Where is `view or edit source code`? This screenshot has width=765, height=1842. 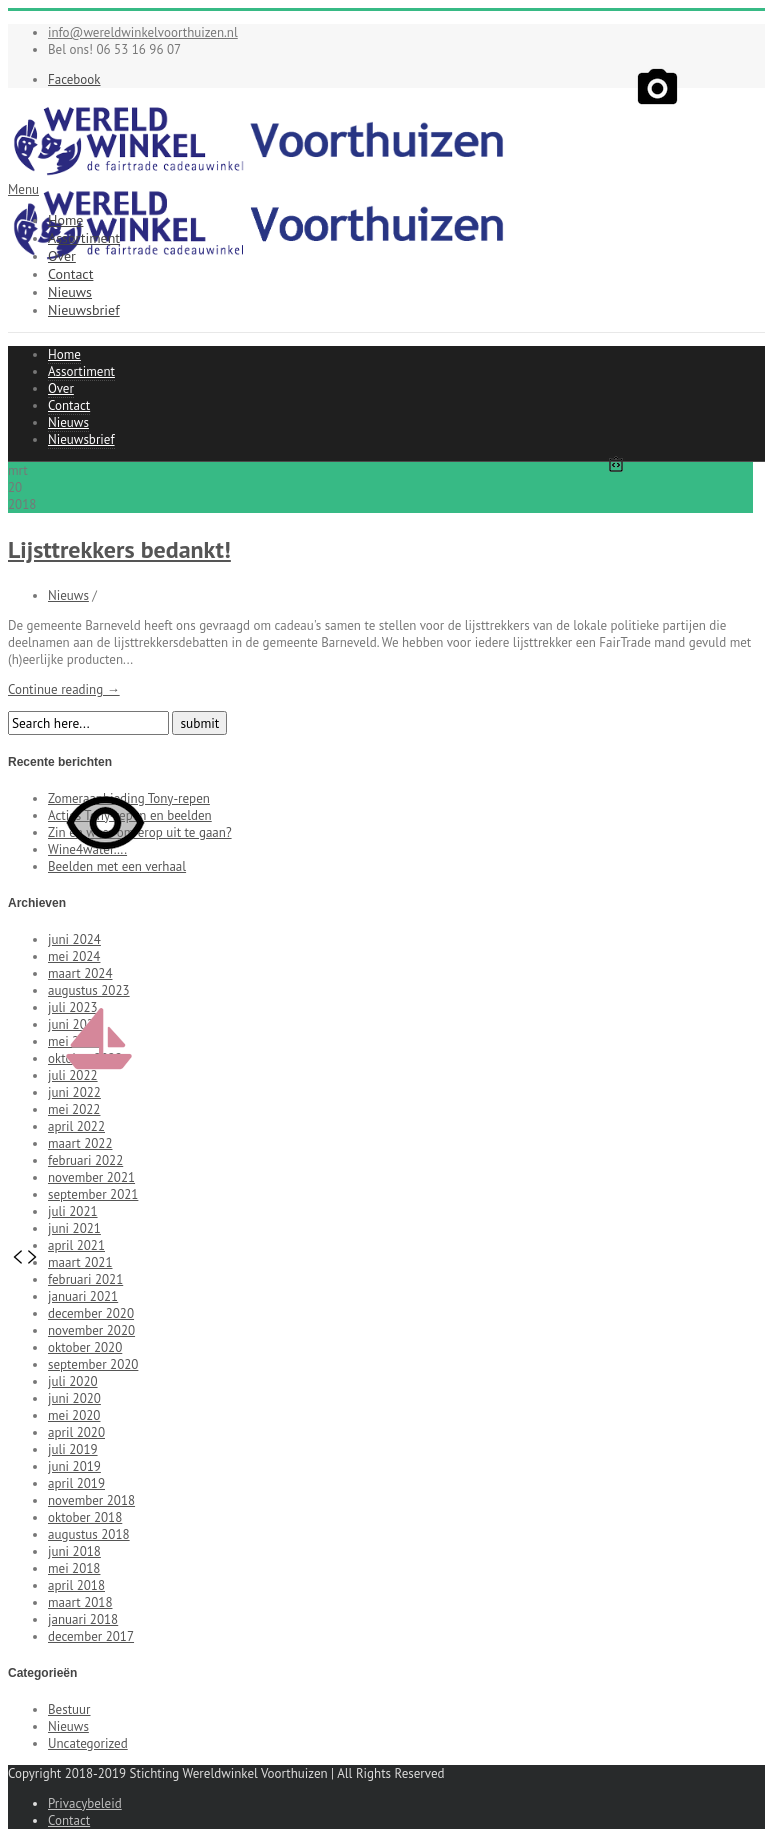
view or edit source code is located at coordinates (25, 1257).